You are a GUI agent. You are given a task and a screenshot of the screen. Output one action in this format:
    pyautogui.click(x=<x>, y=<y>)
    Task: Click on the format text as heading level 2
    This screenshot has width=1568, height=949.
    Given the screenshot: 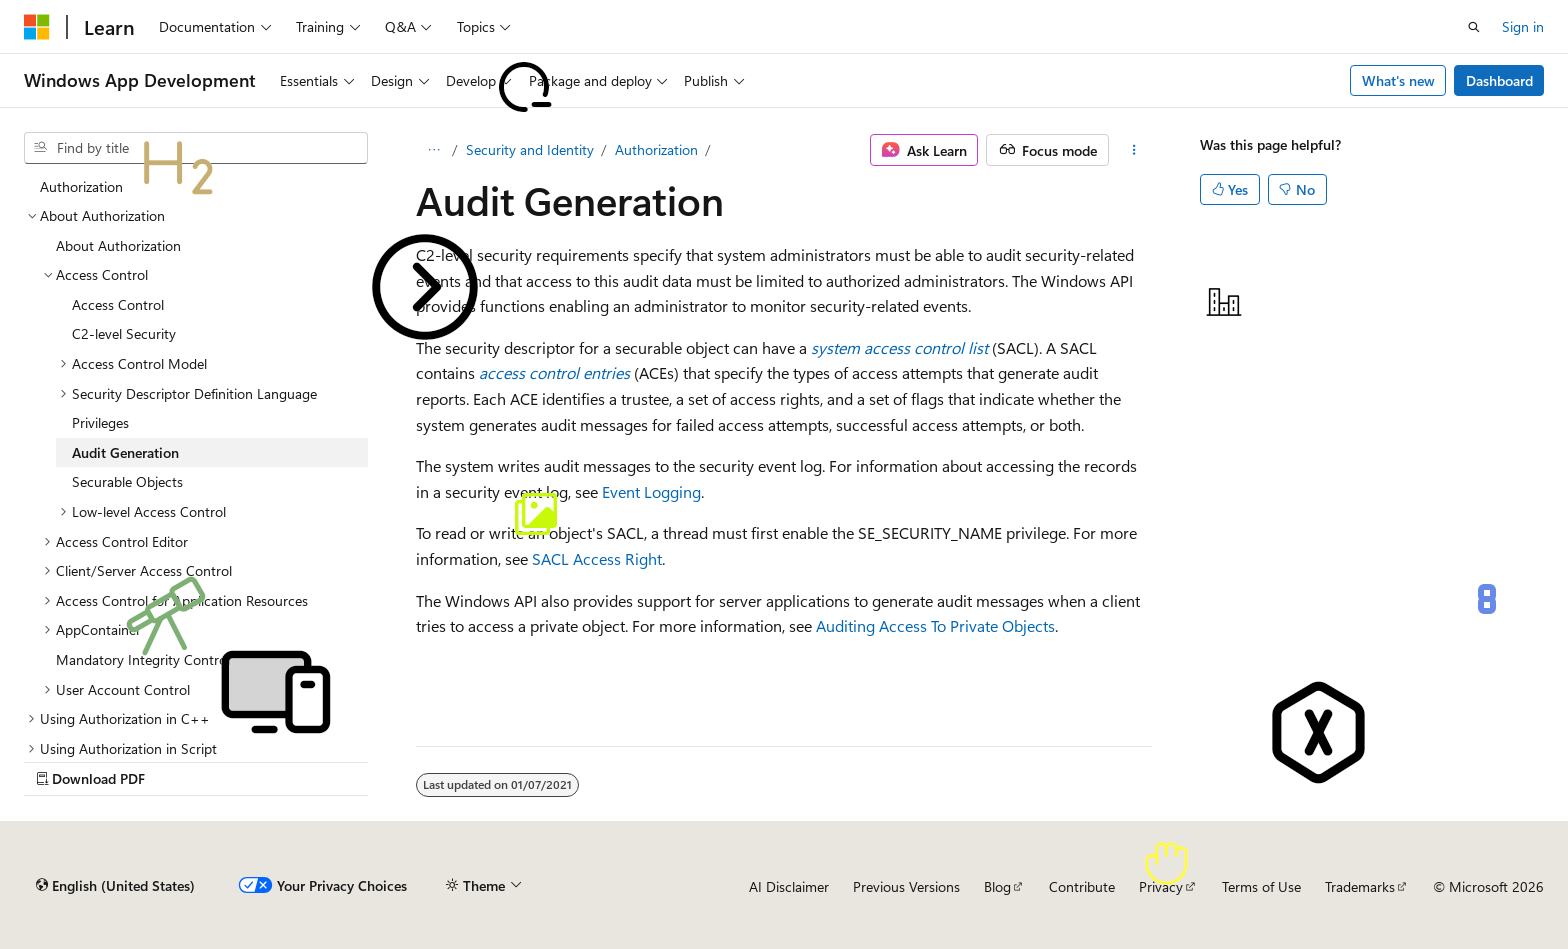 What is the action you would take?
    pyautogui.click(x=174, y=166)
    